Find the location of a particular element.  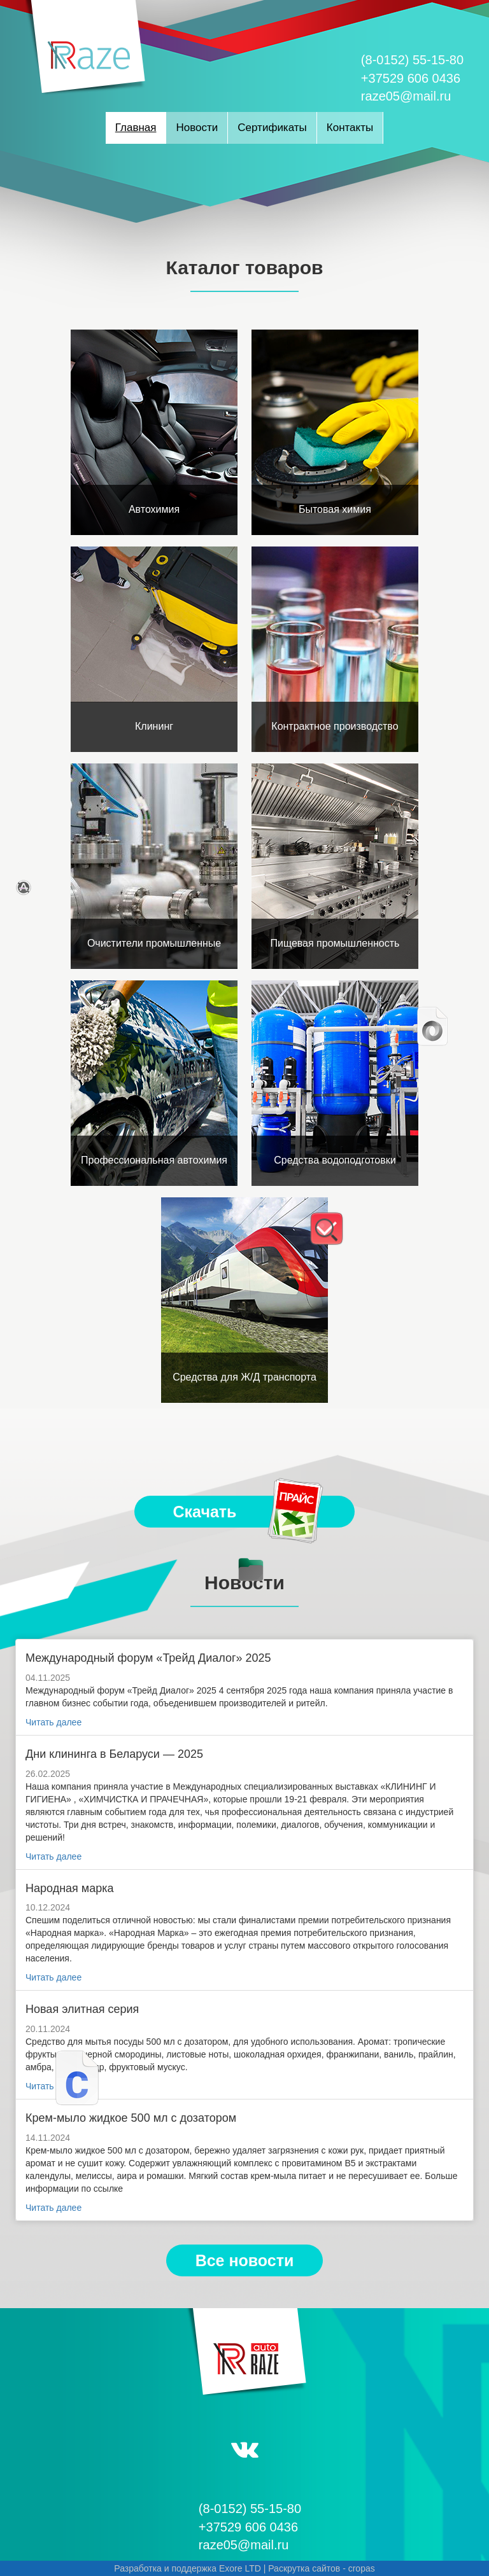

check for available software updates is located at coordinates (24, 888).